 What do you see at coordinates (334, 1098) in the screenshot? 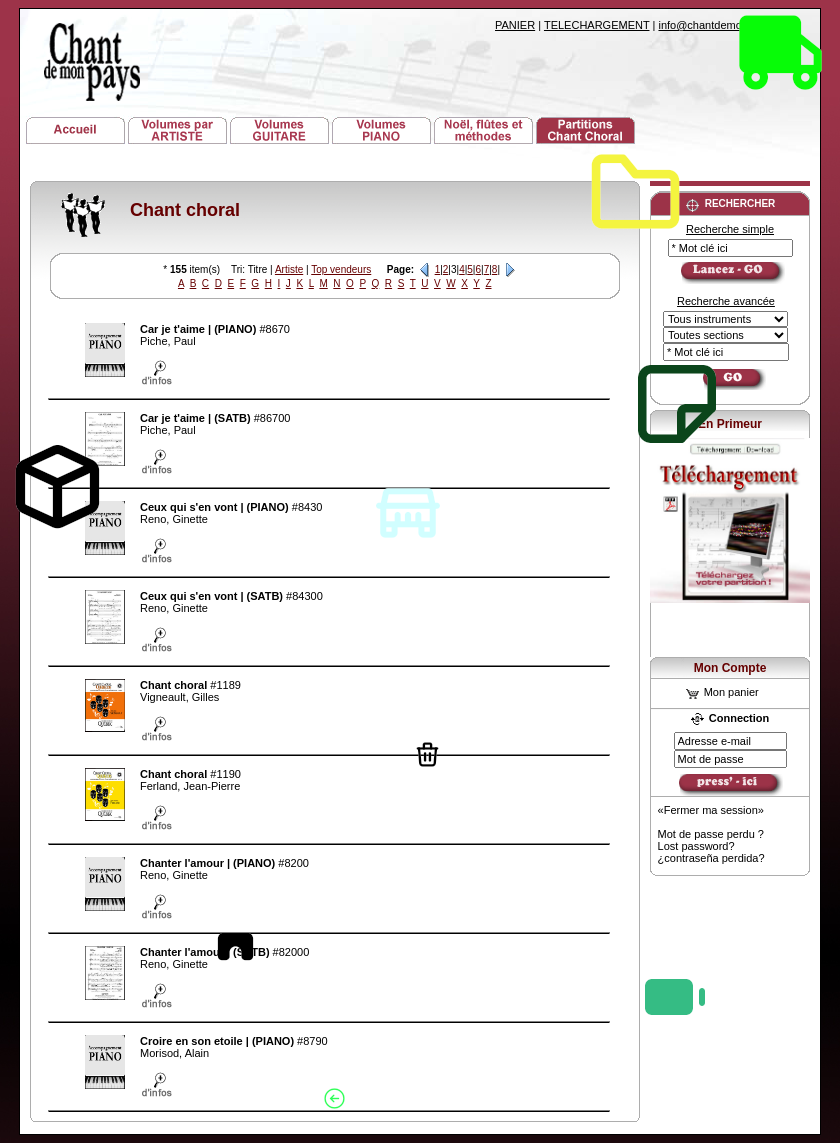
I see `go back to the previous screen` at bounding box center [334, 1098].